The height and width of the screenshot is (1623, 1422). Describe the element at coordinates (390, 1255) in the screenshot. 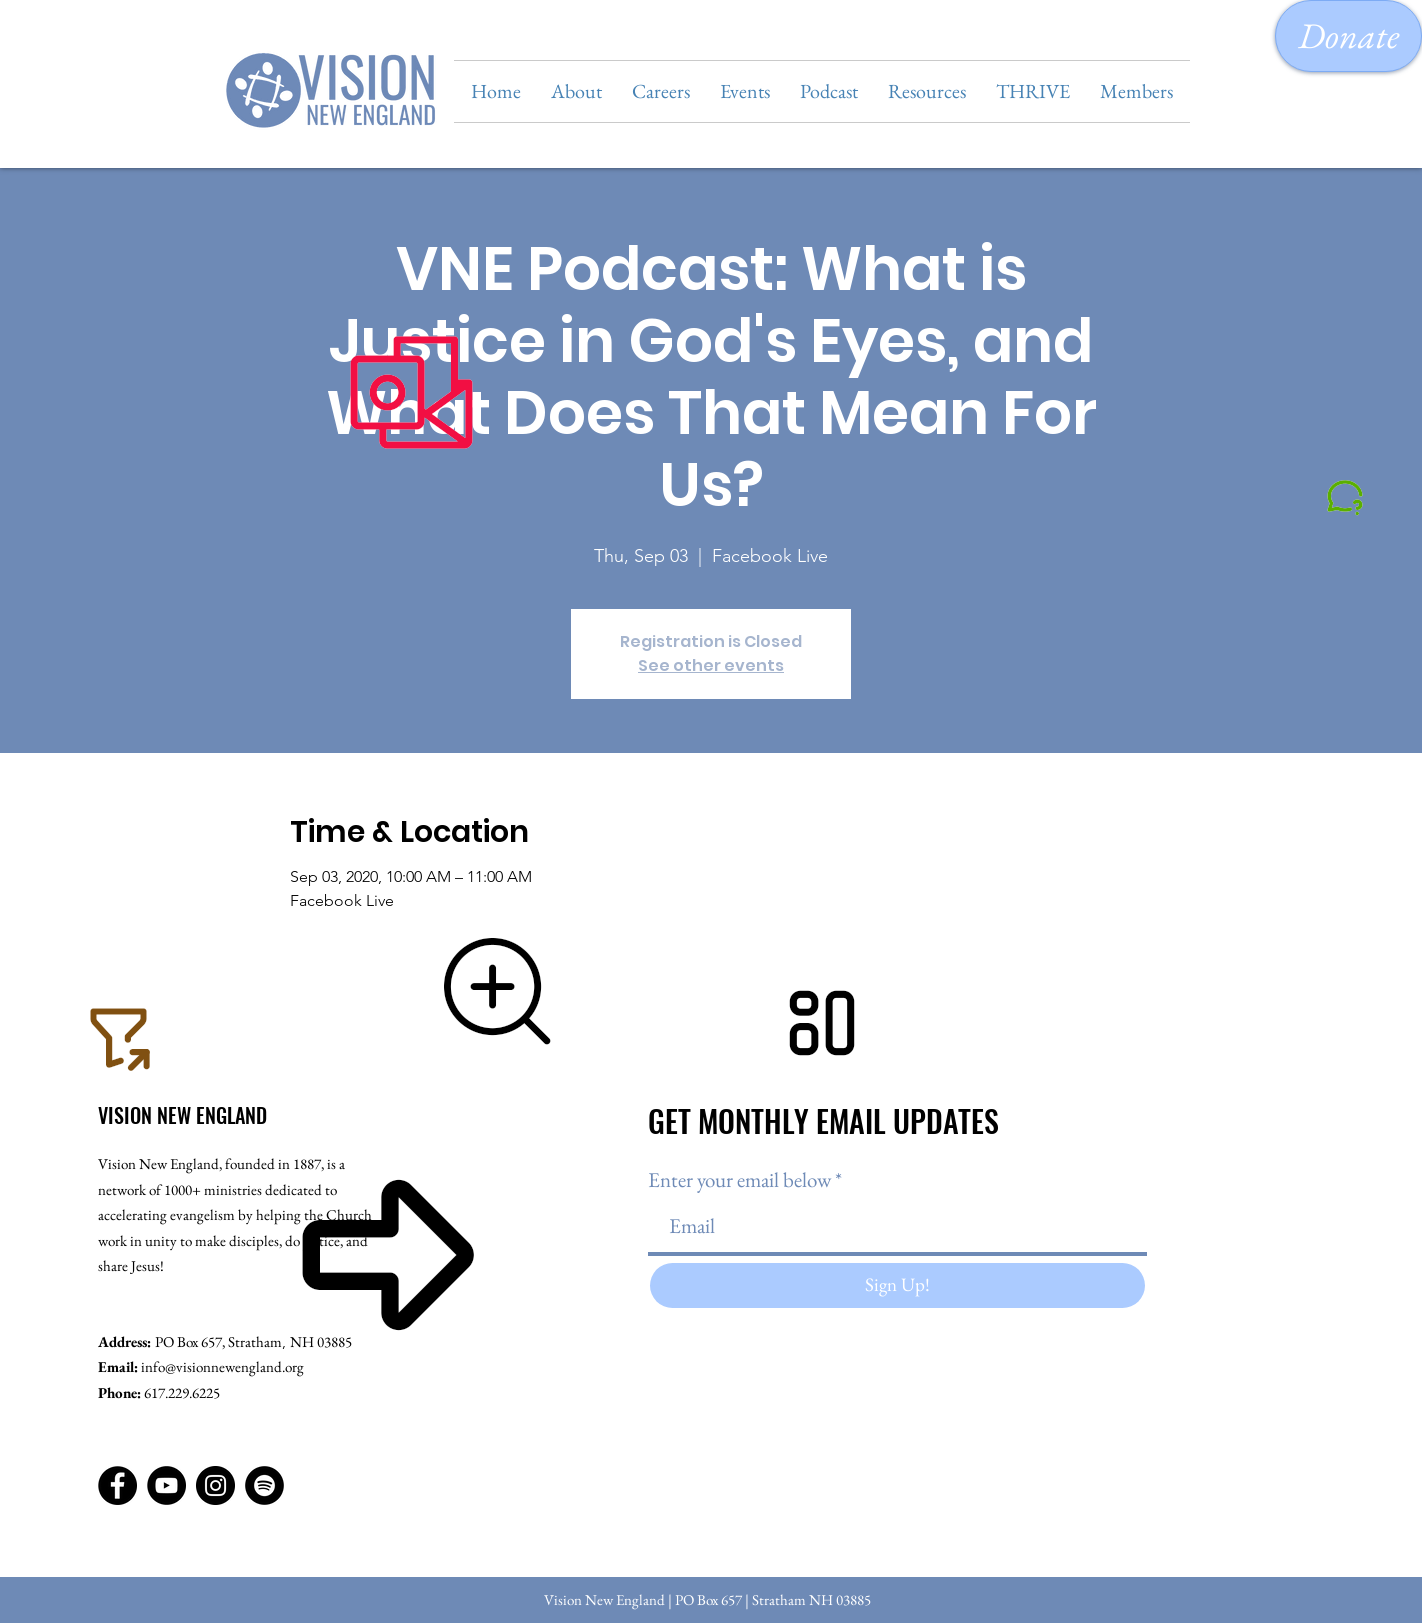

I see `navigate to the next item or page` at that location.